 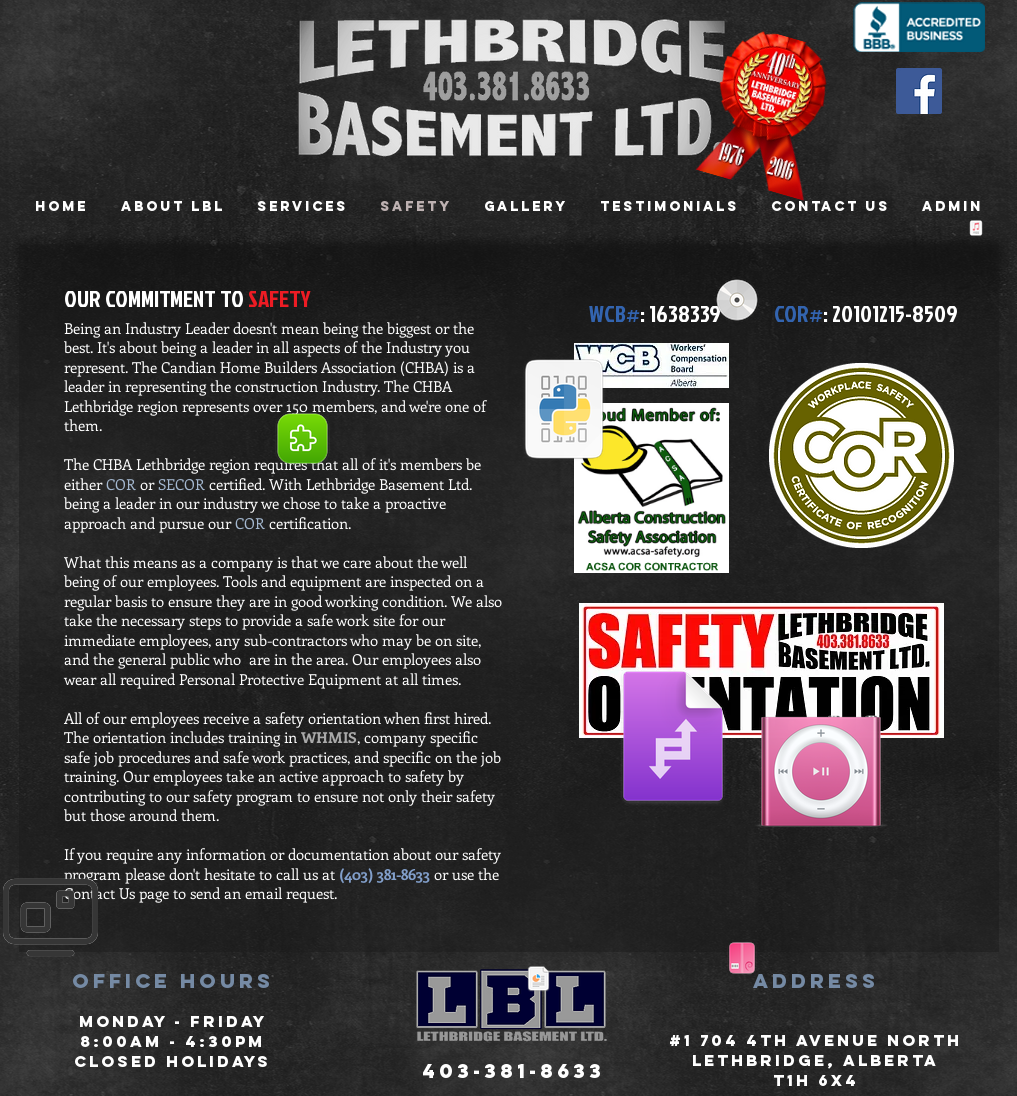 What do you see at coordinates (976, 228) in the screenshot?
I see `an ogg vorbis audio file` at bounding box center [976, 228].